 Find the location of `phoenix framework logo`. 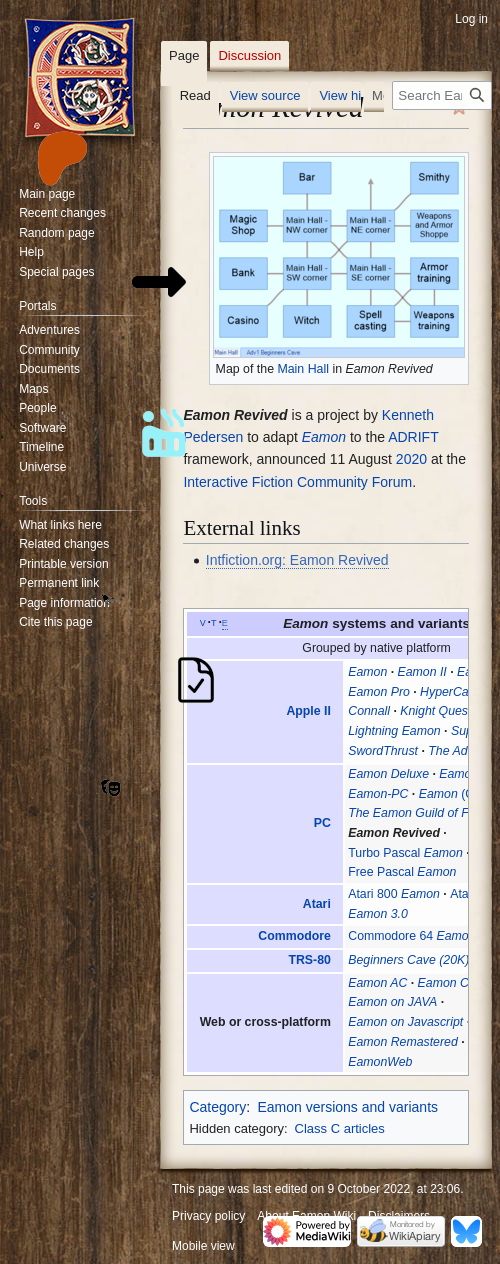

phoenix framework logo is located at coordinates (109, 600).